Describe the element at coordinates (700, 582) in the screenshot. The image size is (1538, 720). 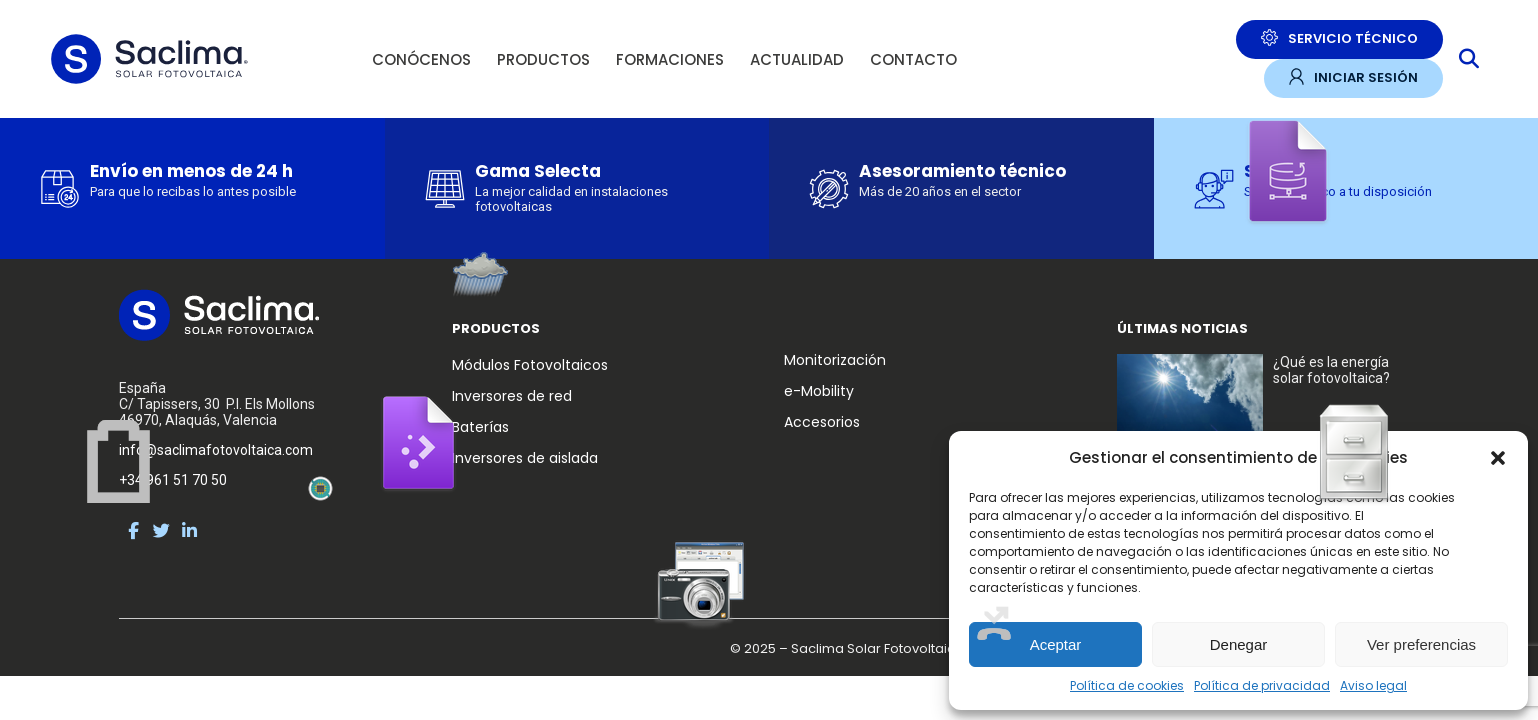
I see `take a screenshot or screen capture` at that location.